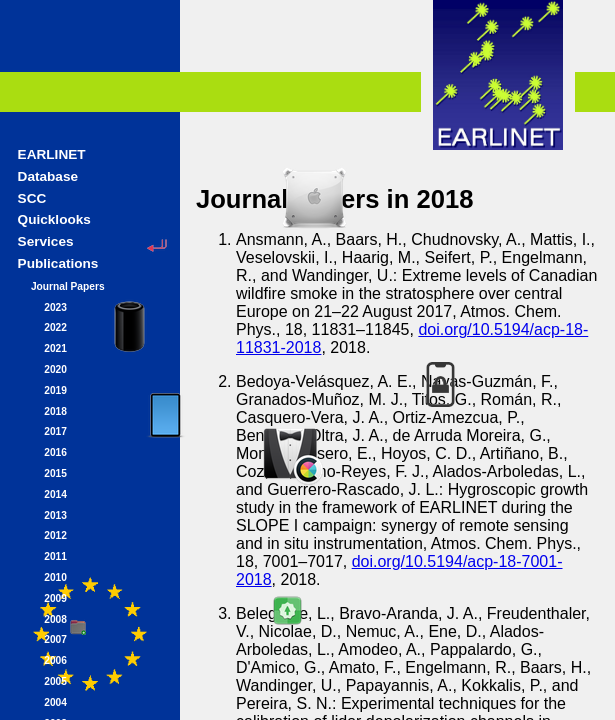 The image size is (615, 720). Describe the element at coordinates (293, 456) in the screenshot. I see `launch display calibrator tool` at that location.